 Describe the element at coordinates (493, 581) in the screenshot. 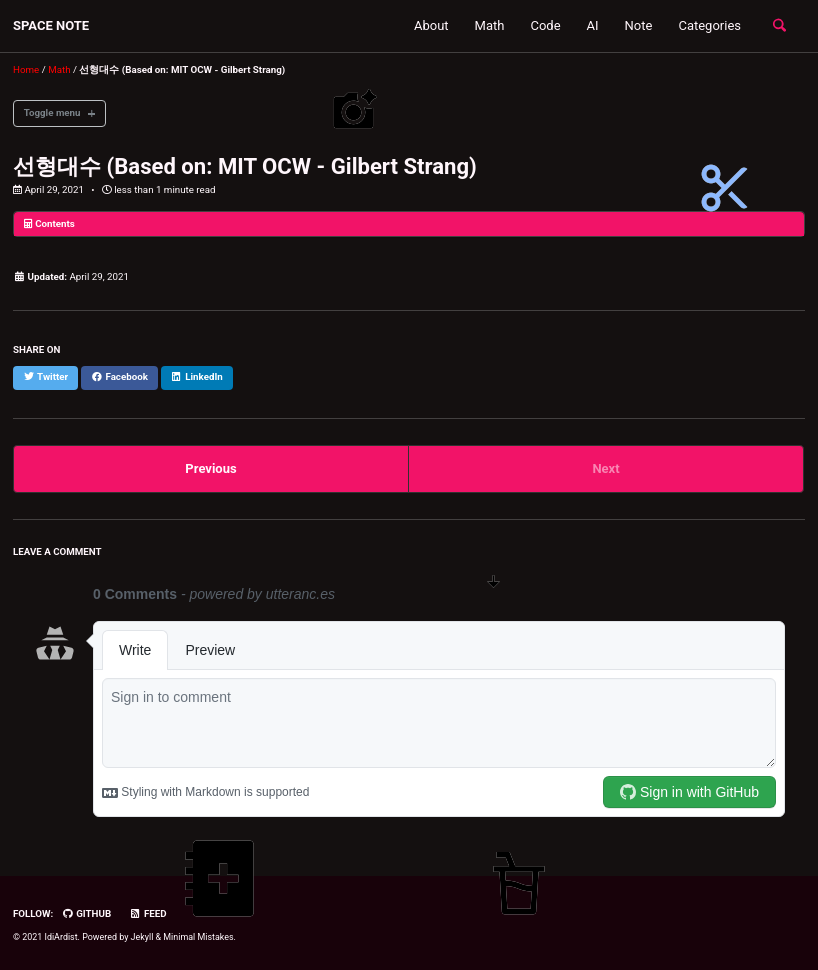

I see `download a file or content` at that location.